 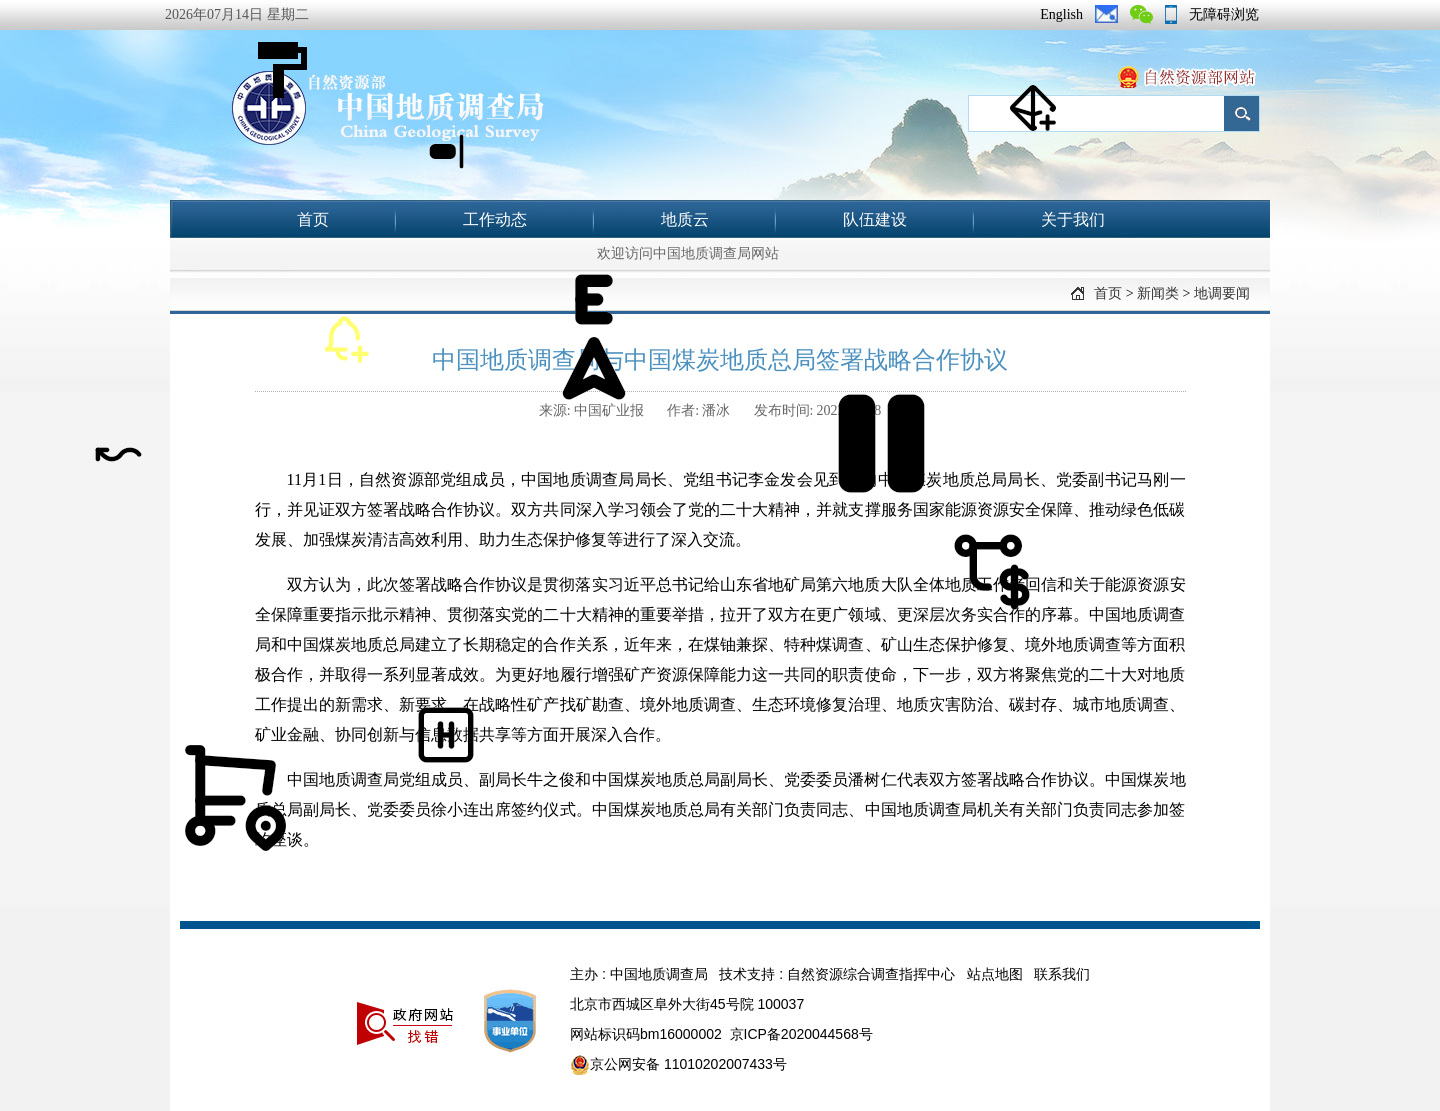 I want to click on undo or revert to previous state, so click(x=118, y=454).